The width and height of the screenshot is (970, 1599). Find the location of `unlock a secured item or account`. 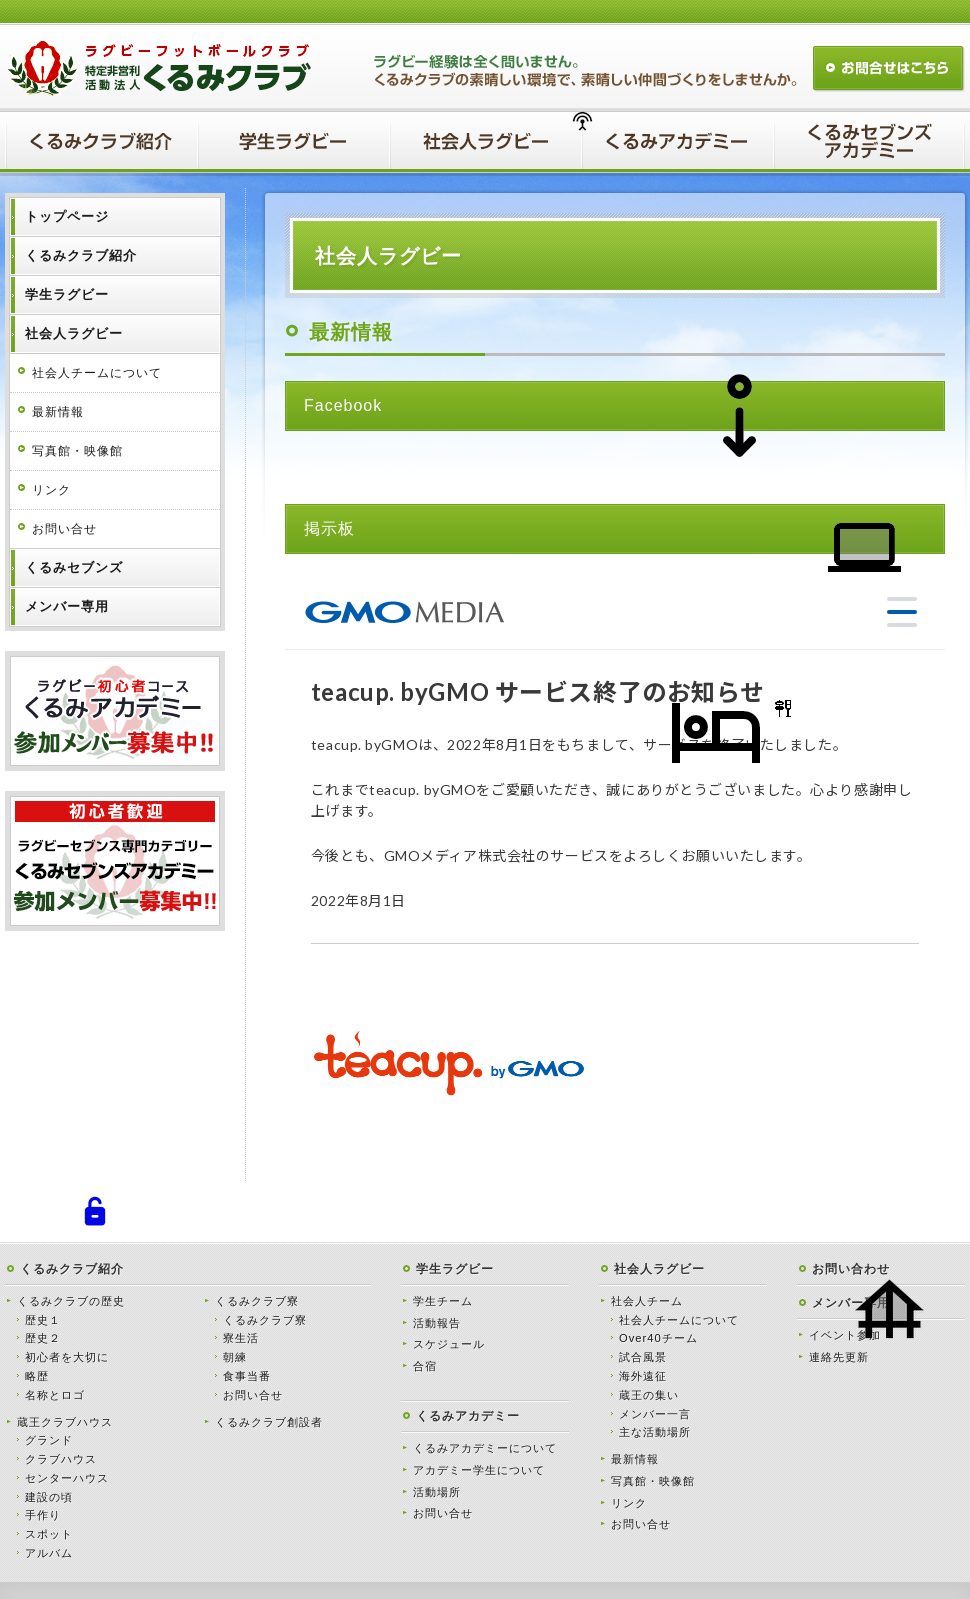

unlock a secured item or account is located at coordinates (95, 1212).